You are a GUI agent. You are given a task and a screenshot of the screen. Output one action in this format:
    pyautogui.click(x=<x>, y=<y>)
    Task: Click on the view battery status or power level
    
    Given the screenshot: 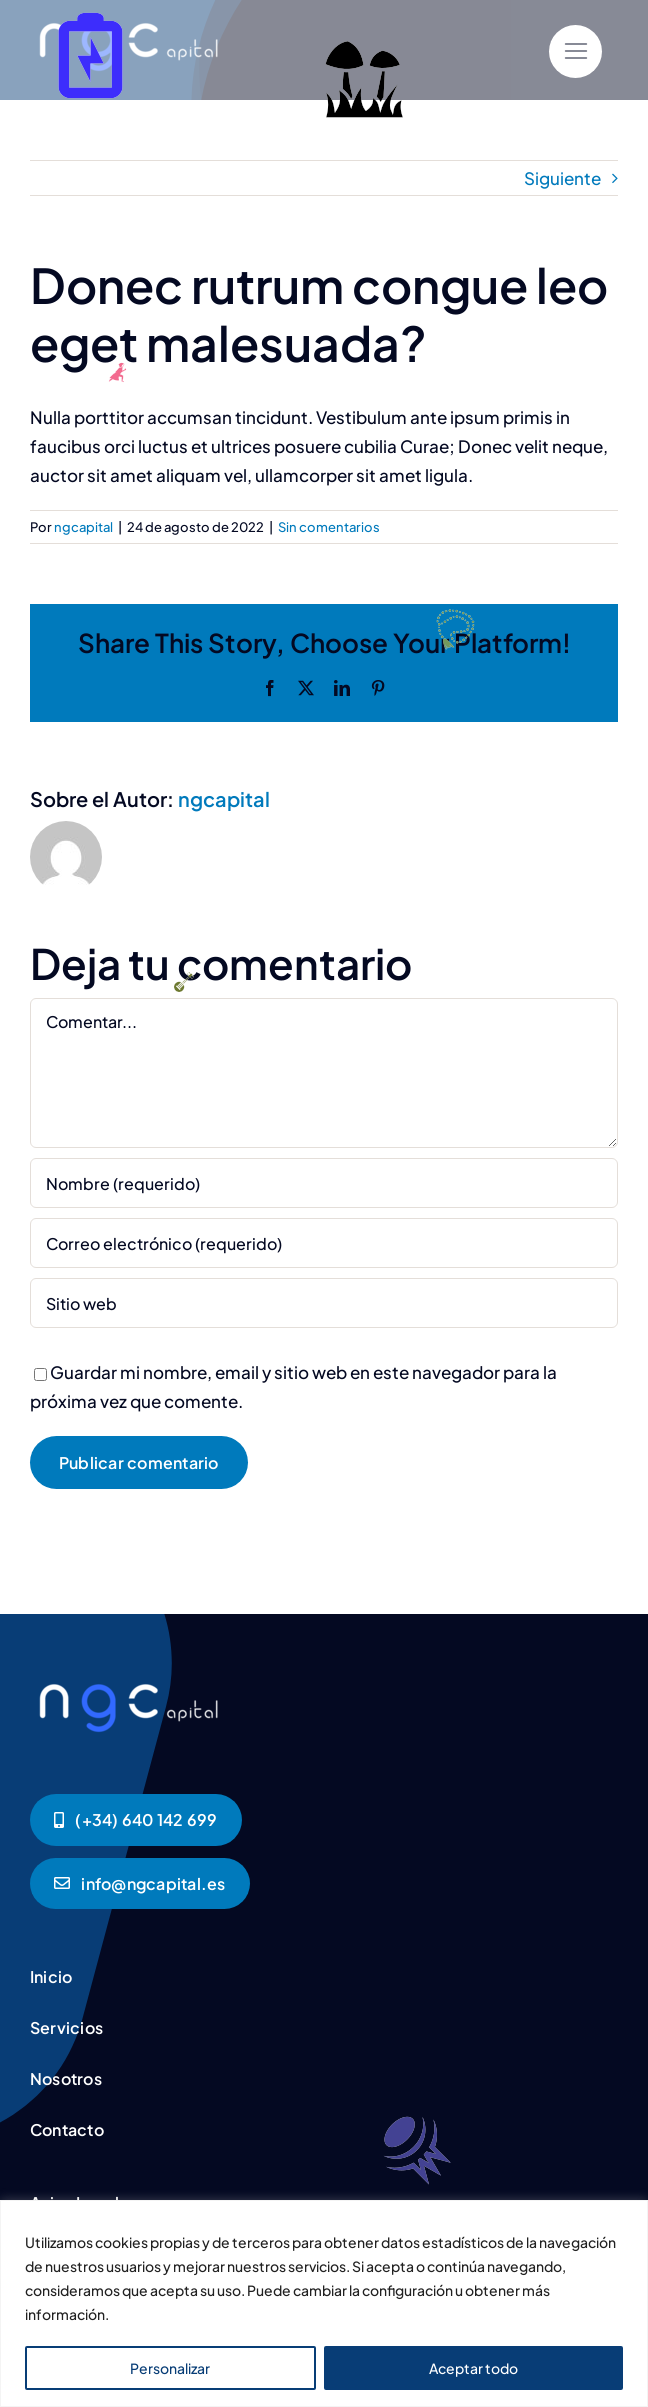 What is the action you would take?
    pyautogui.click(x=90, y=55)
    